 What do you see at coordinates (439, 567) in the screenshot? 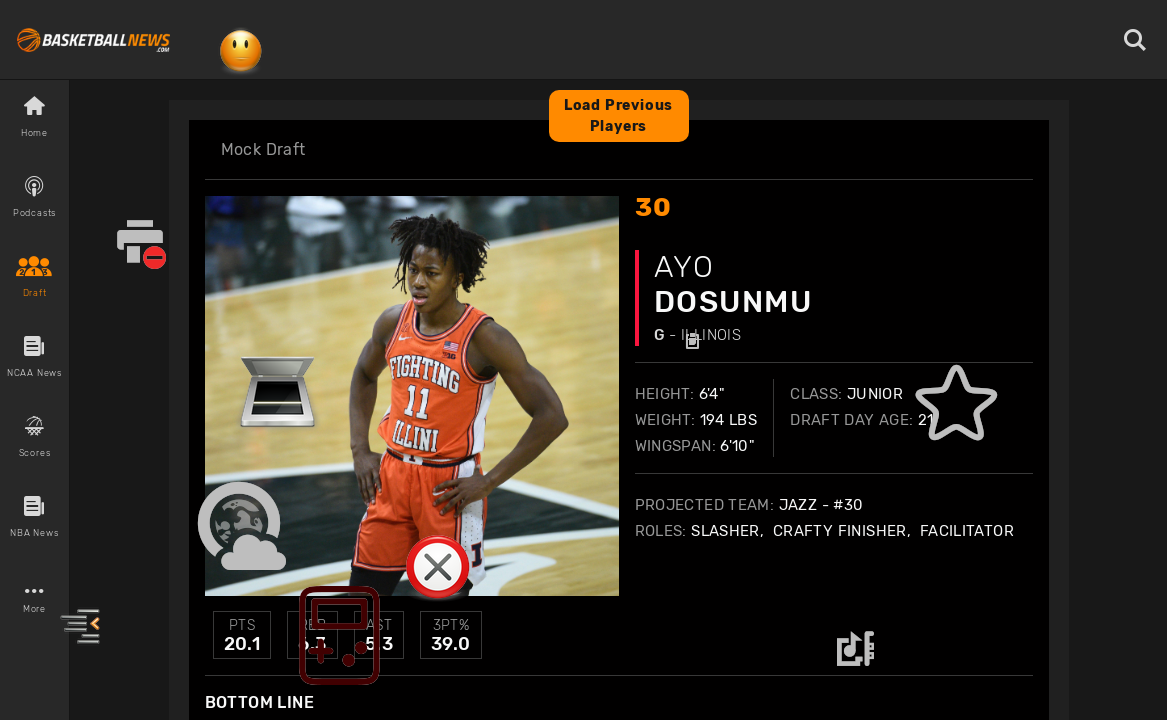
I see `delete selected item` at bounding box center [439, 567].